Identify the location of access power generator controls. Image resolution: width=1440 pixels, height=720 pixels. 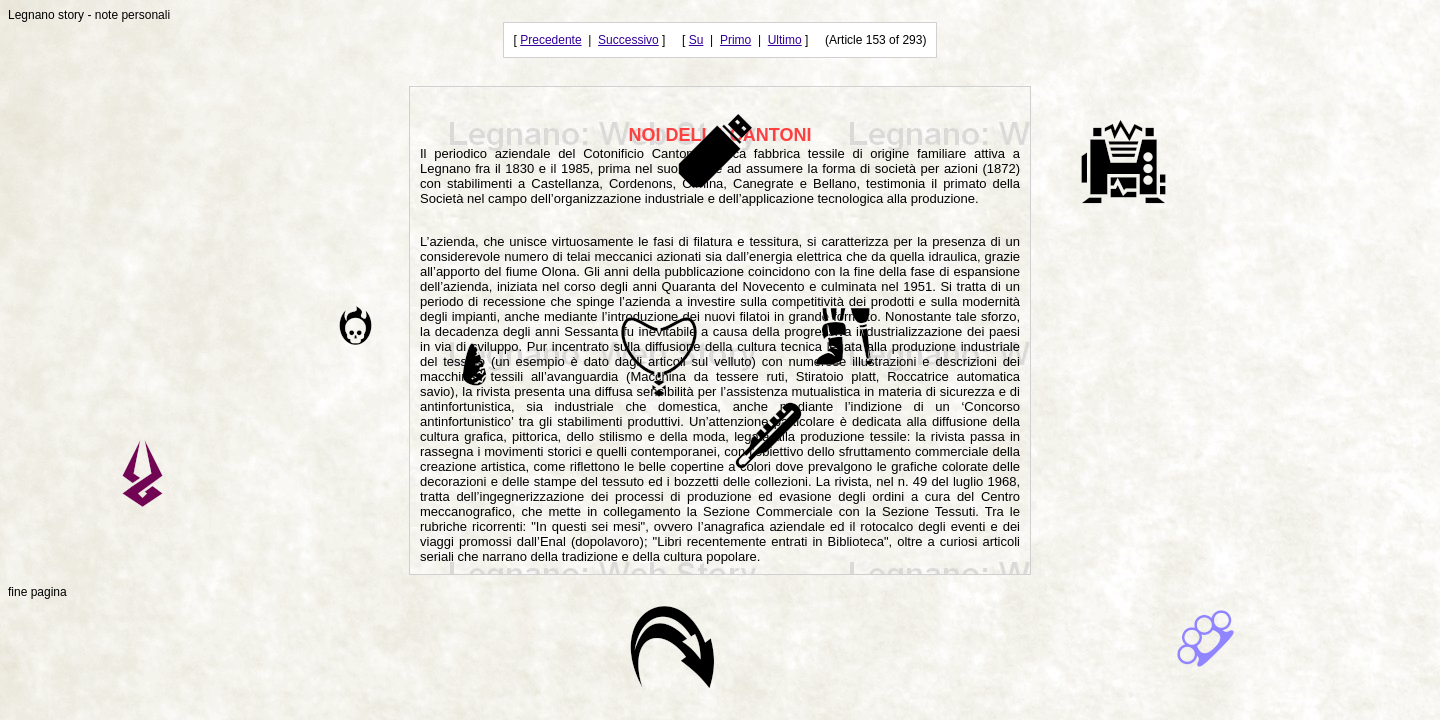
(1123, 161).